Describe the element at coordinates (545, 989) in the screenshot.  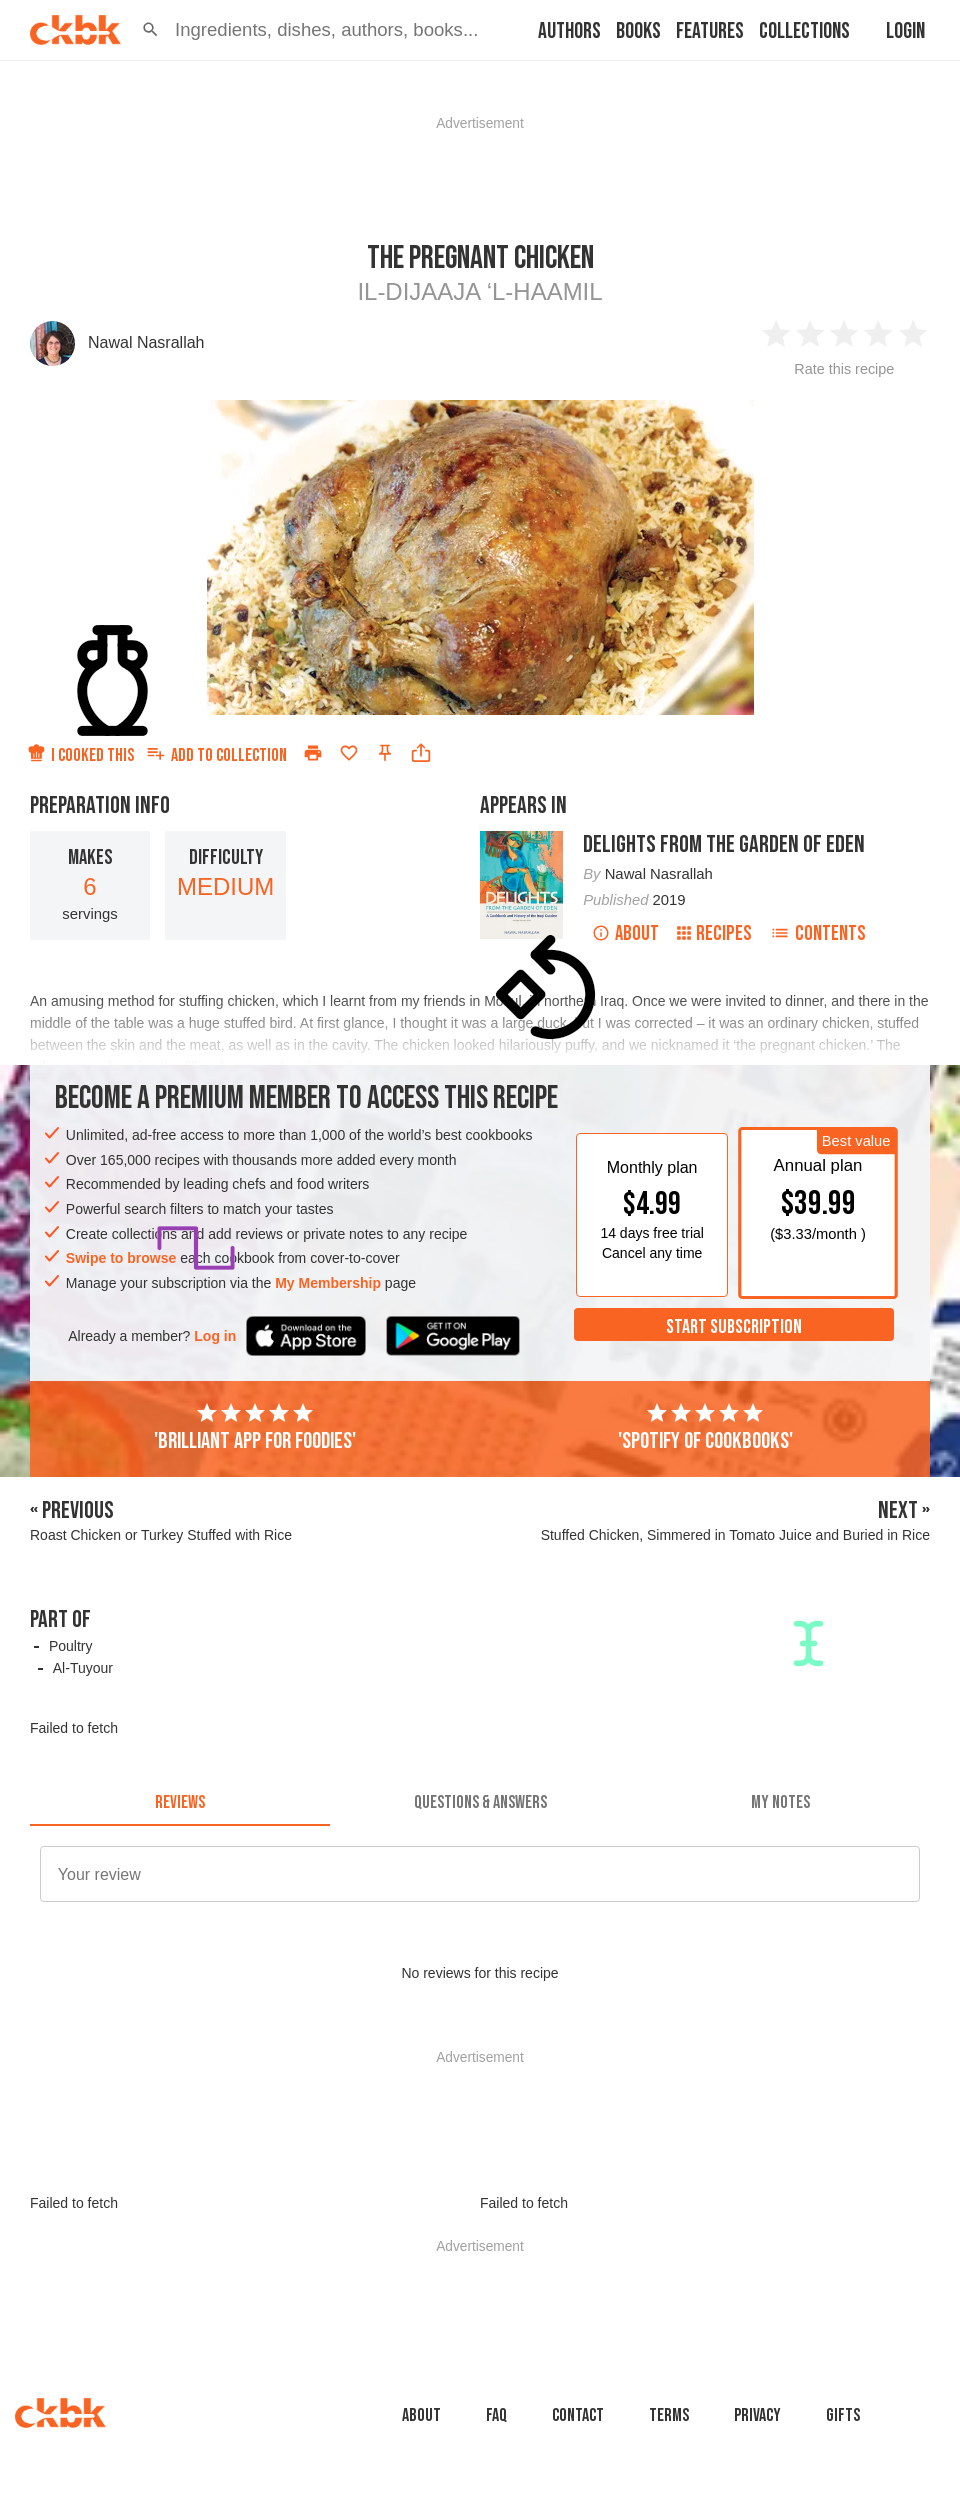
I see `refresh or reload placeholder content` at that location.